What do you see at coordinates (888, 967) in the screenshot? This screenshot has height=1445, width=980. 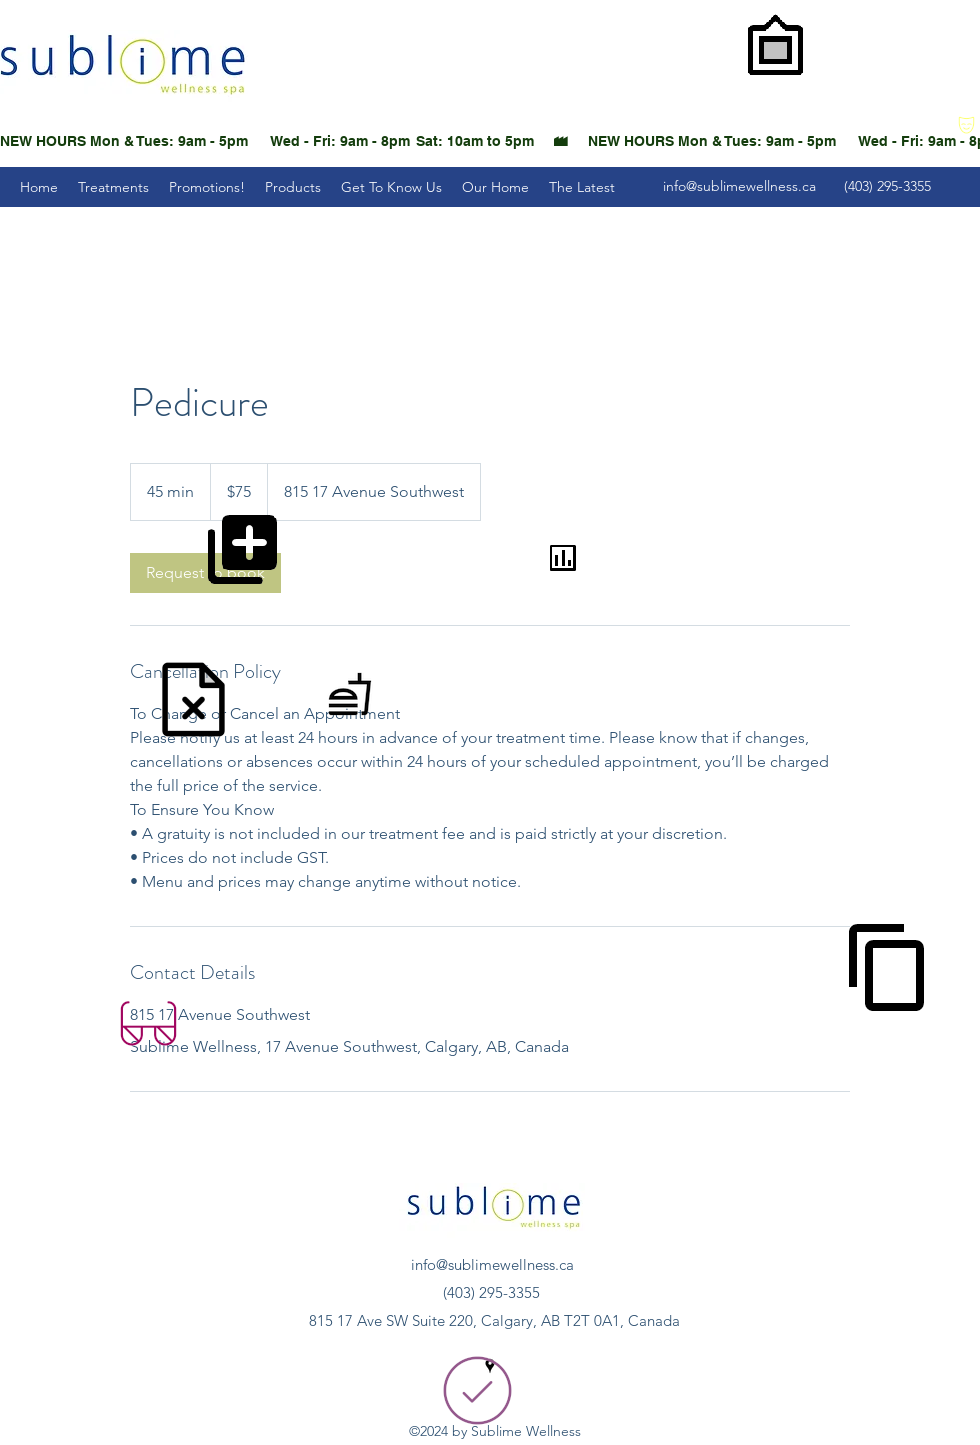 I see `copy to clipboard` at bounding box center [888, 967].